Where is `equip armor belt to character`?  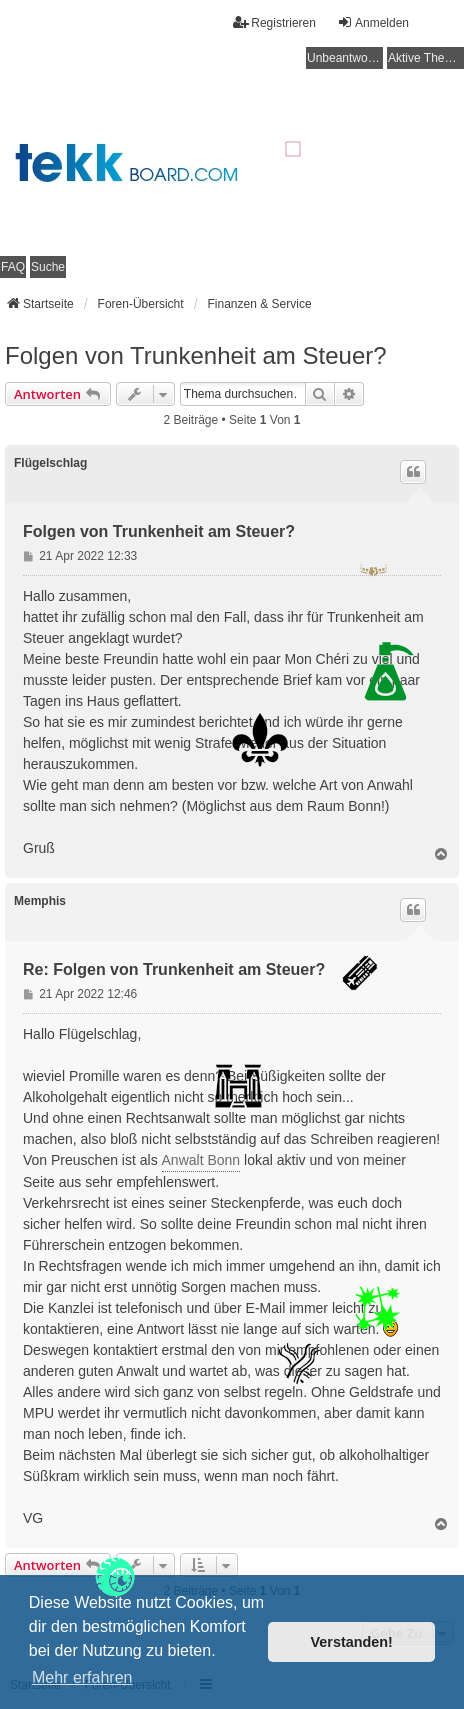
equip armor belt to character is located at coordinates (373, 570).